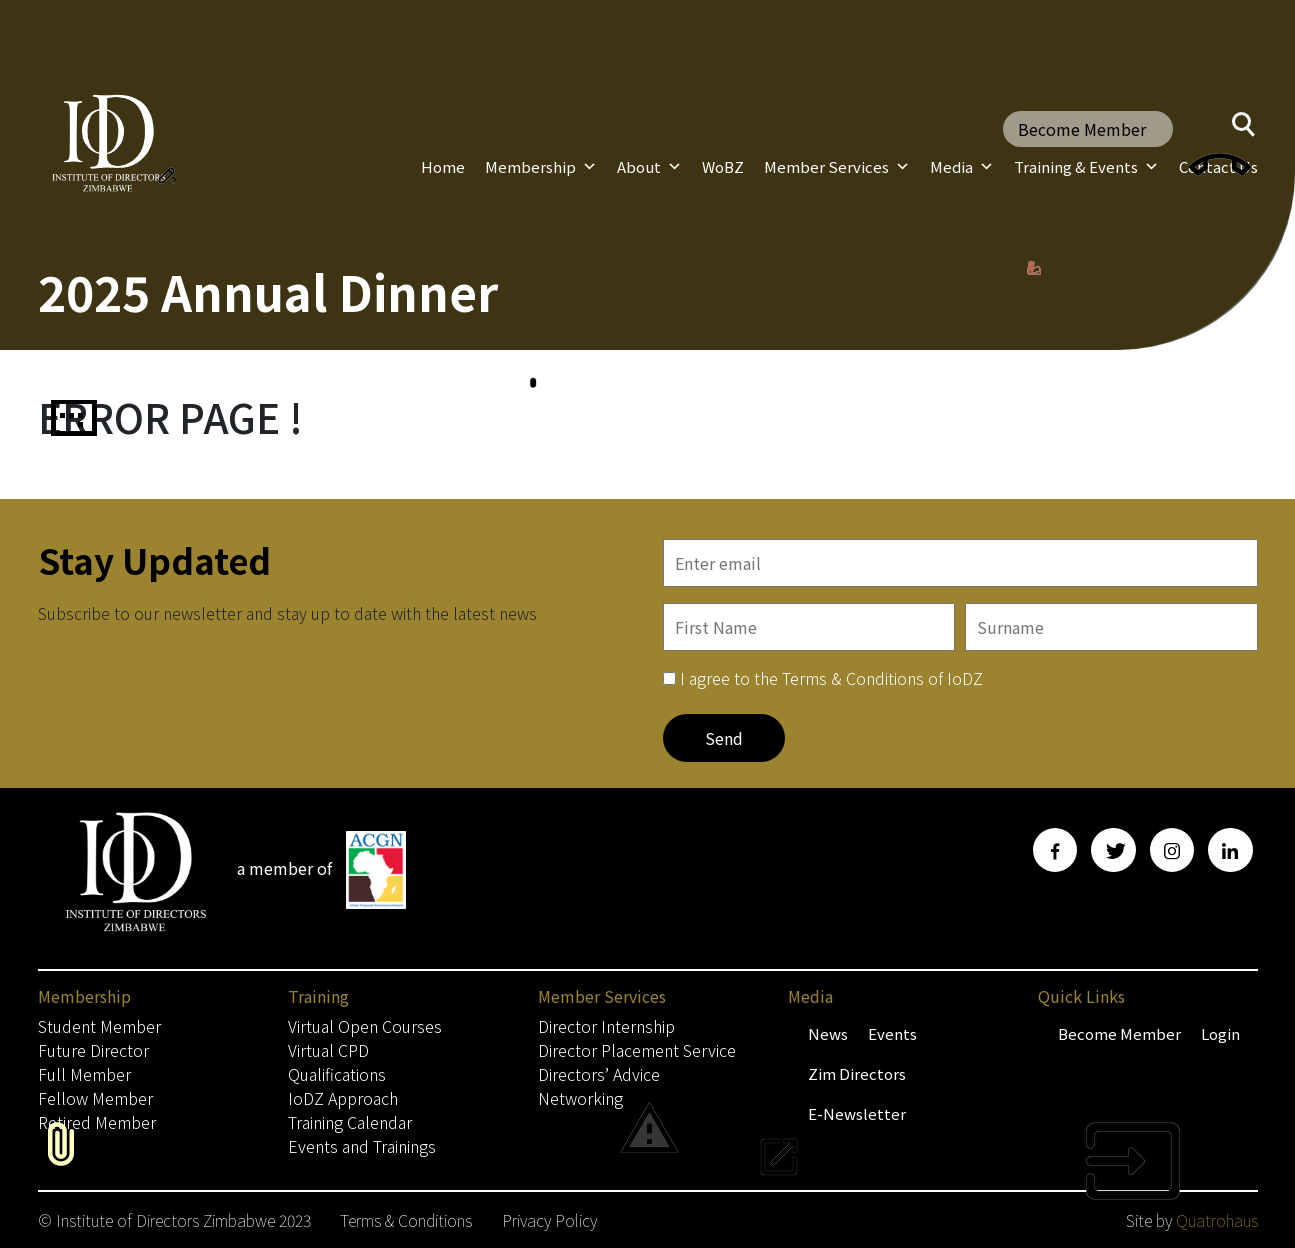 This screenshot has width=1295, height=1248. I want to click on adjust image aspect ratio settings, so click(74, 418).